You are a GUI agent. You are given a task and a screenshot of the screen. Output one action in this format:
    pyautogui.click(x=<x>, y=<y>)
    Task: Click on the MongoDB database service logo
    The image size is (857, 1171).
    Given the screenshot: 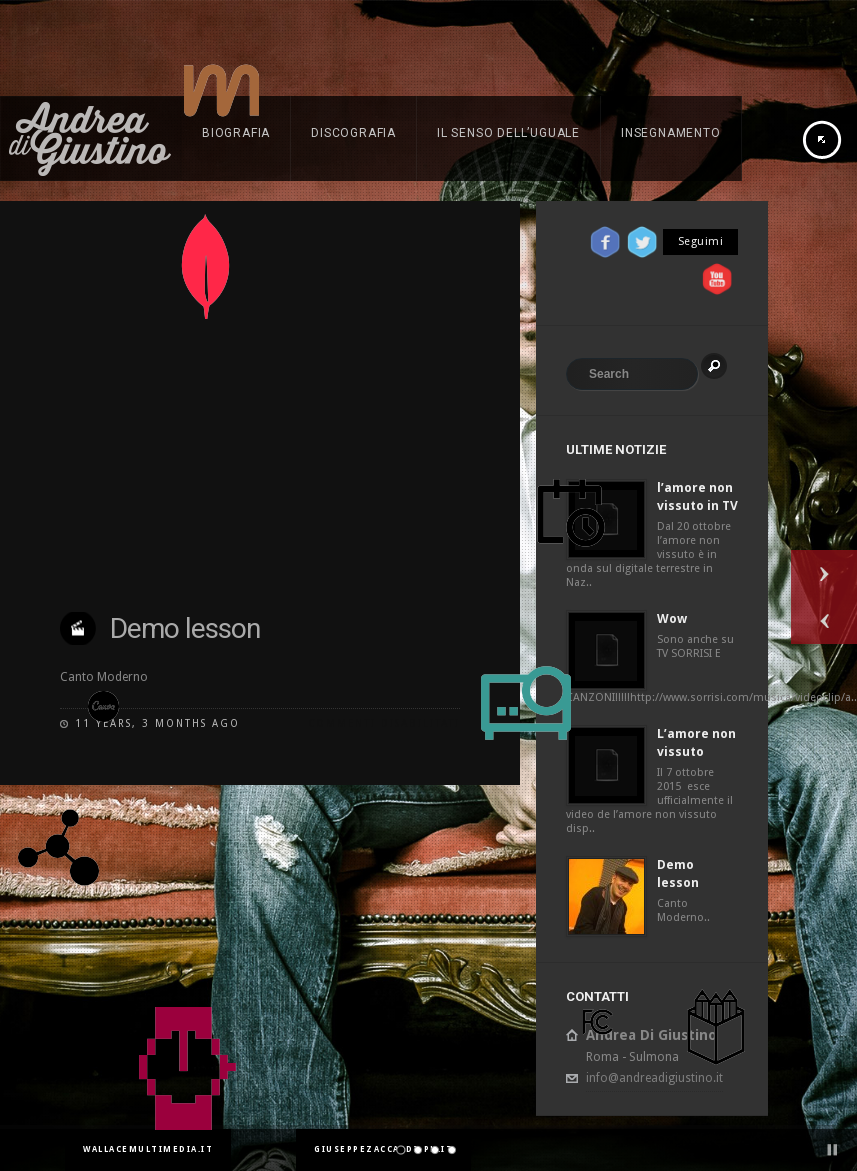 What is the action you would take?
    pyautogui.click(x=205, y=266)
    